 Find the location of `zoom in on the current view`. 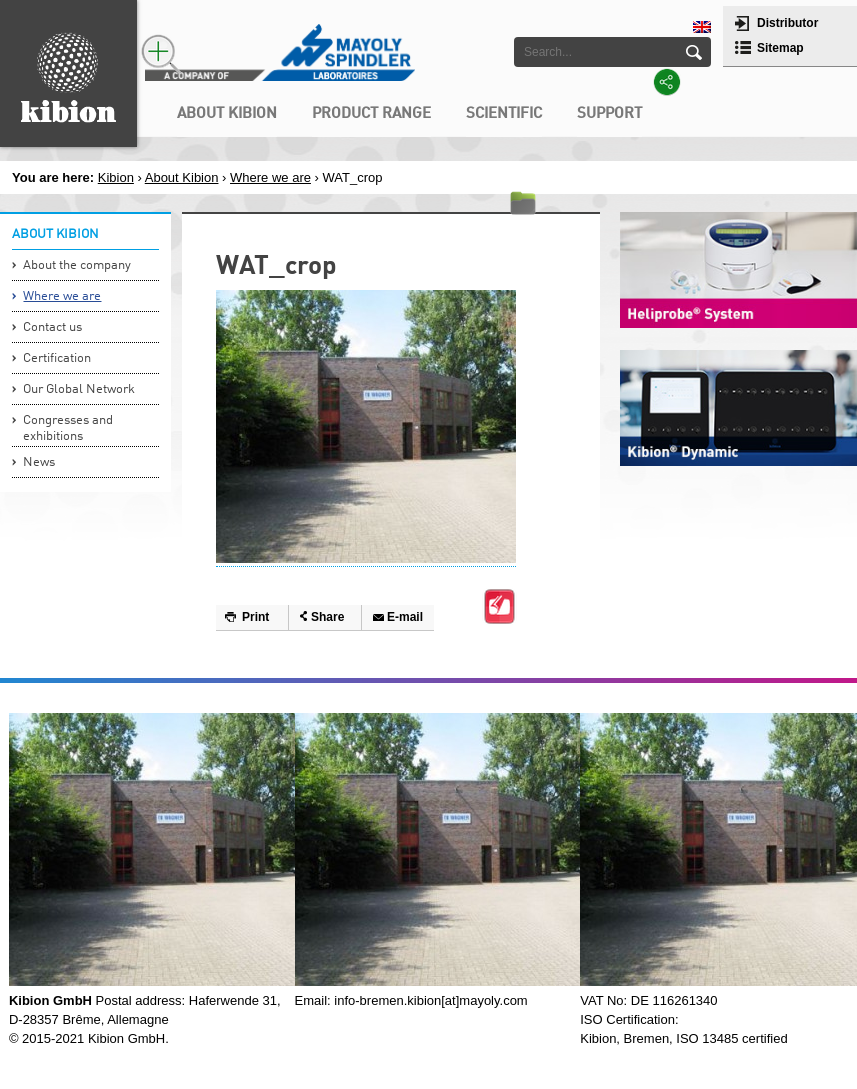

zoom in on the current view is located at coordinates (161, 54).